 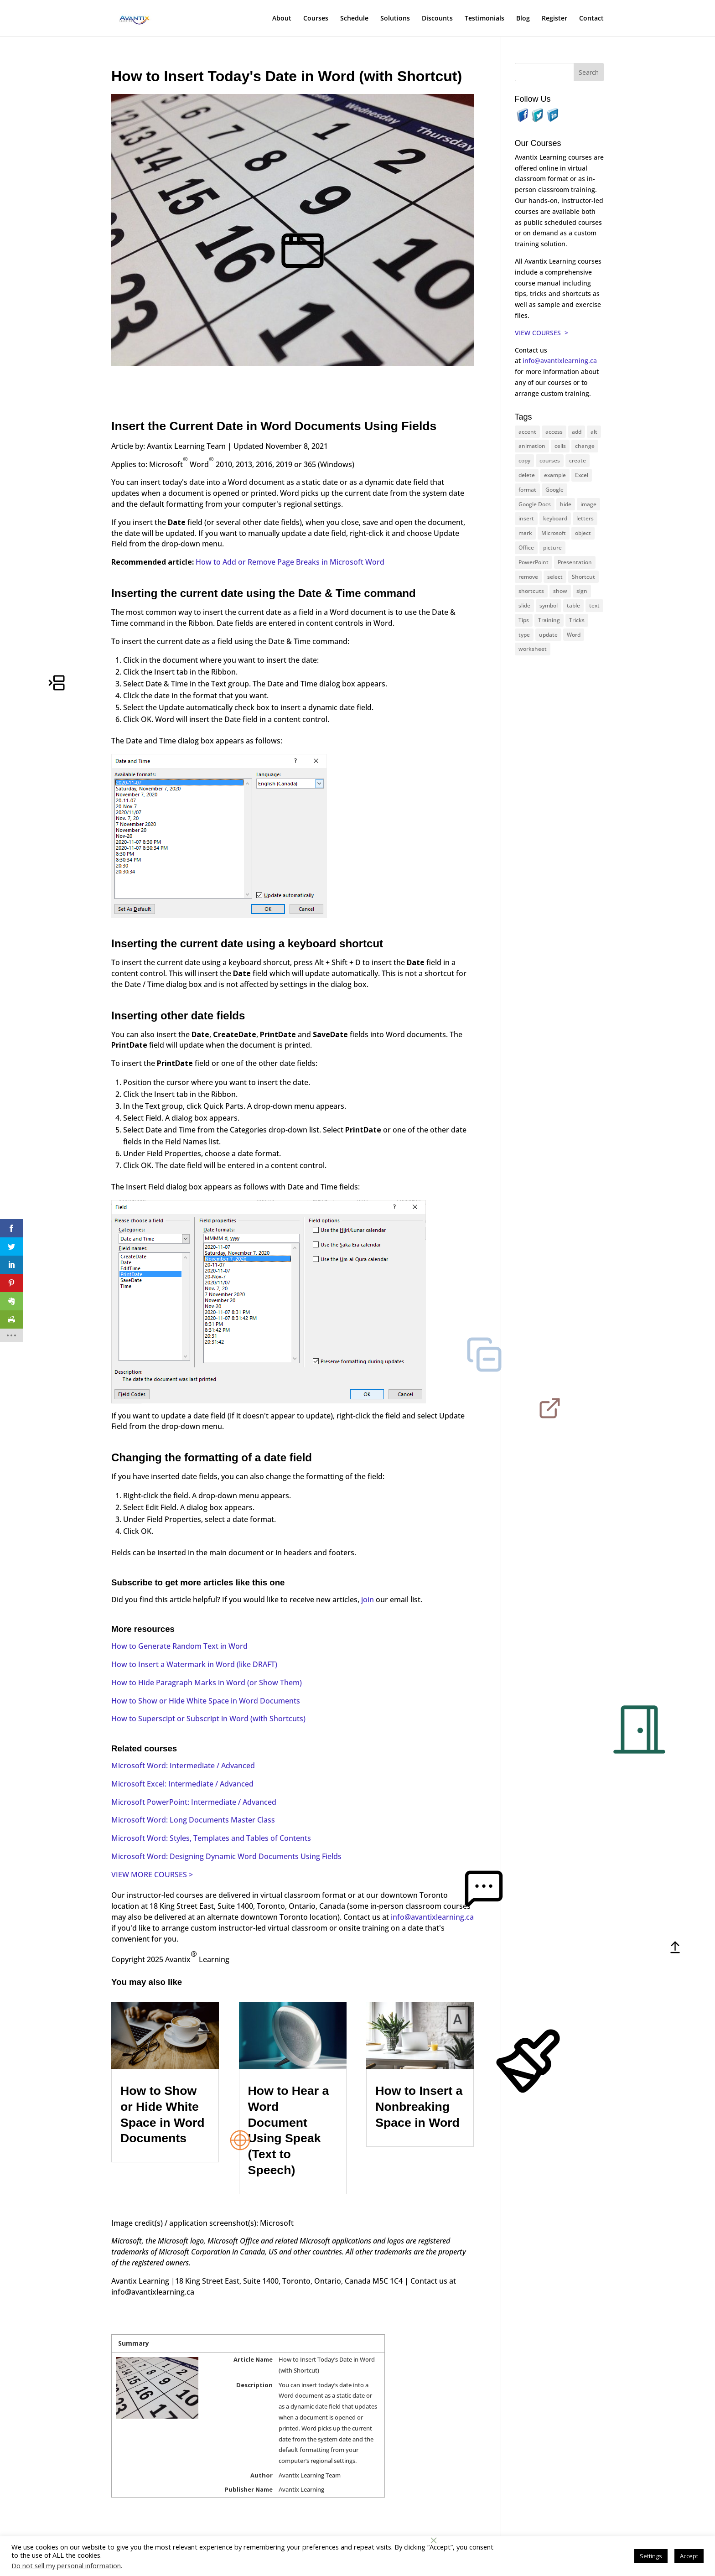 I want to click on open link in a new tab or window, so click(x=549, y=1408).